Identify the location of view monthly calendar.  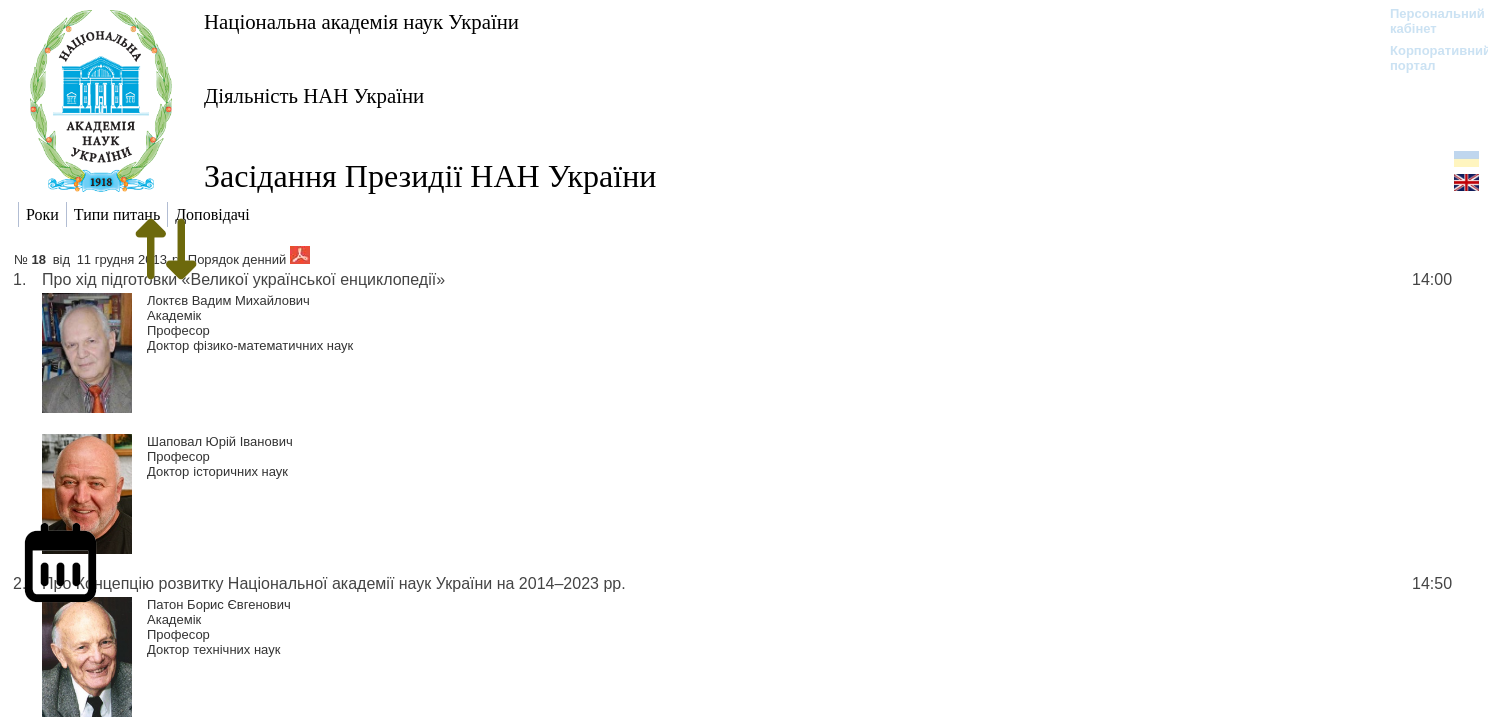
(60, 562).